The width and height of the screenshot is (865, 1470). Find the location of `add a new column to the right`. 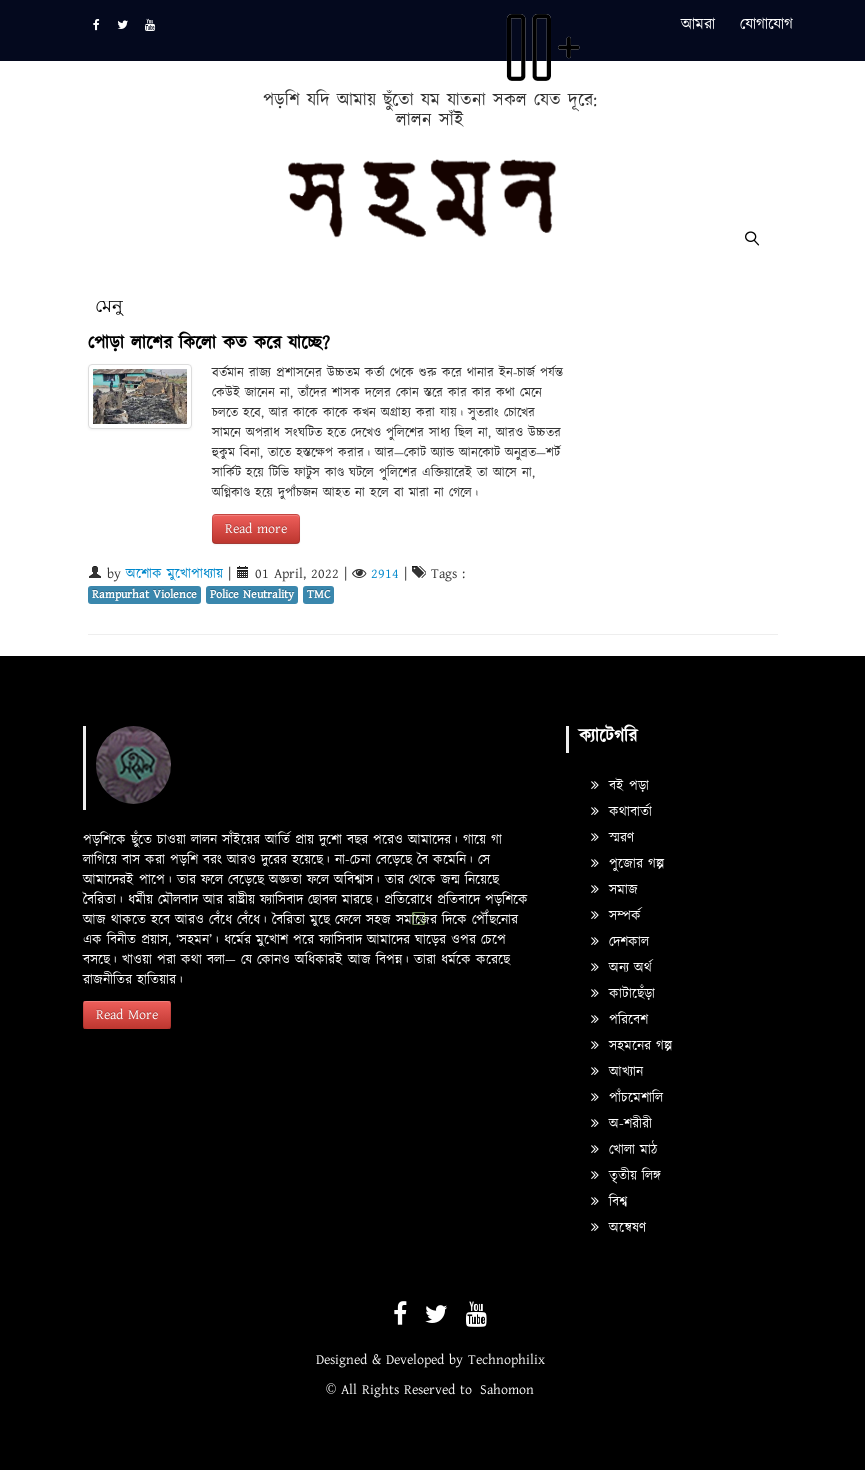

add a new column to the right is located at coordinates (537, 47).